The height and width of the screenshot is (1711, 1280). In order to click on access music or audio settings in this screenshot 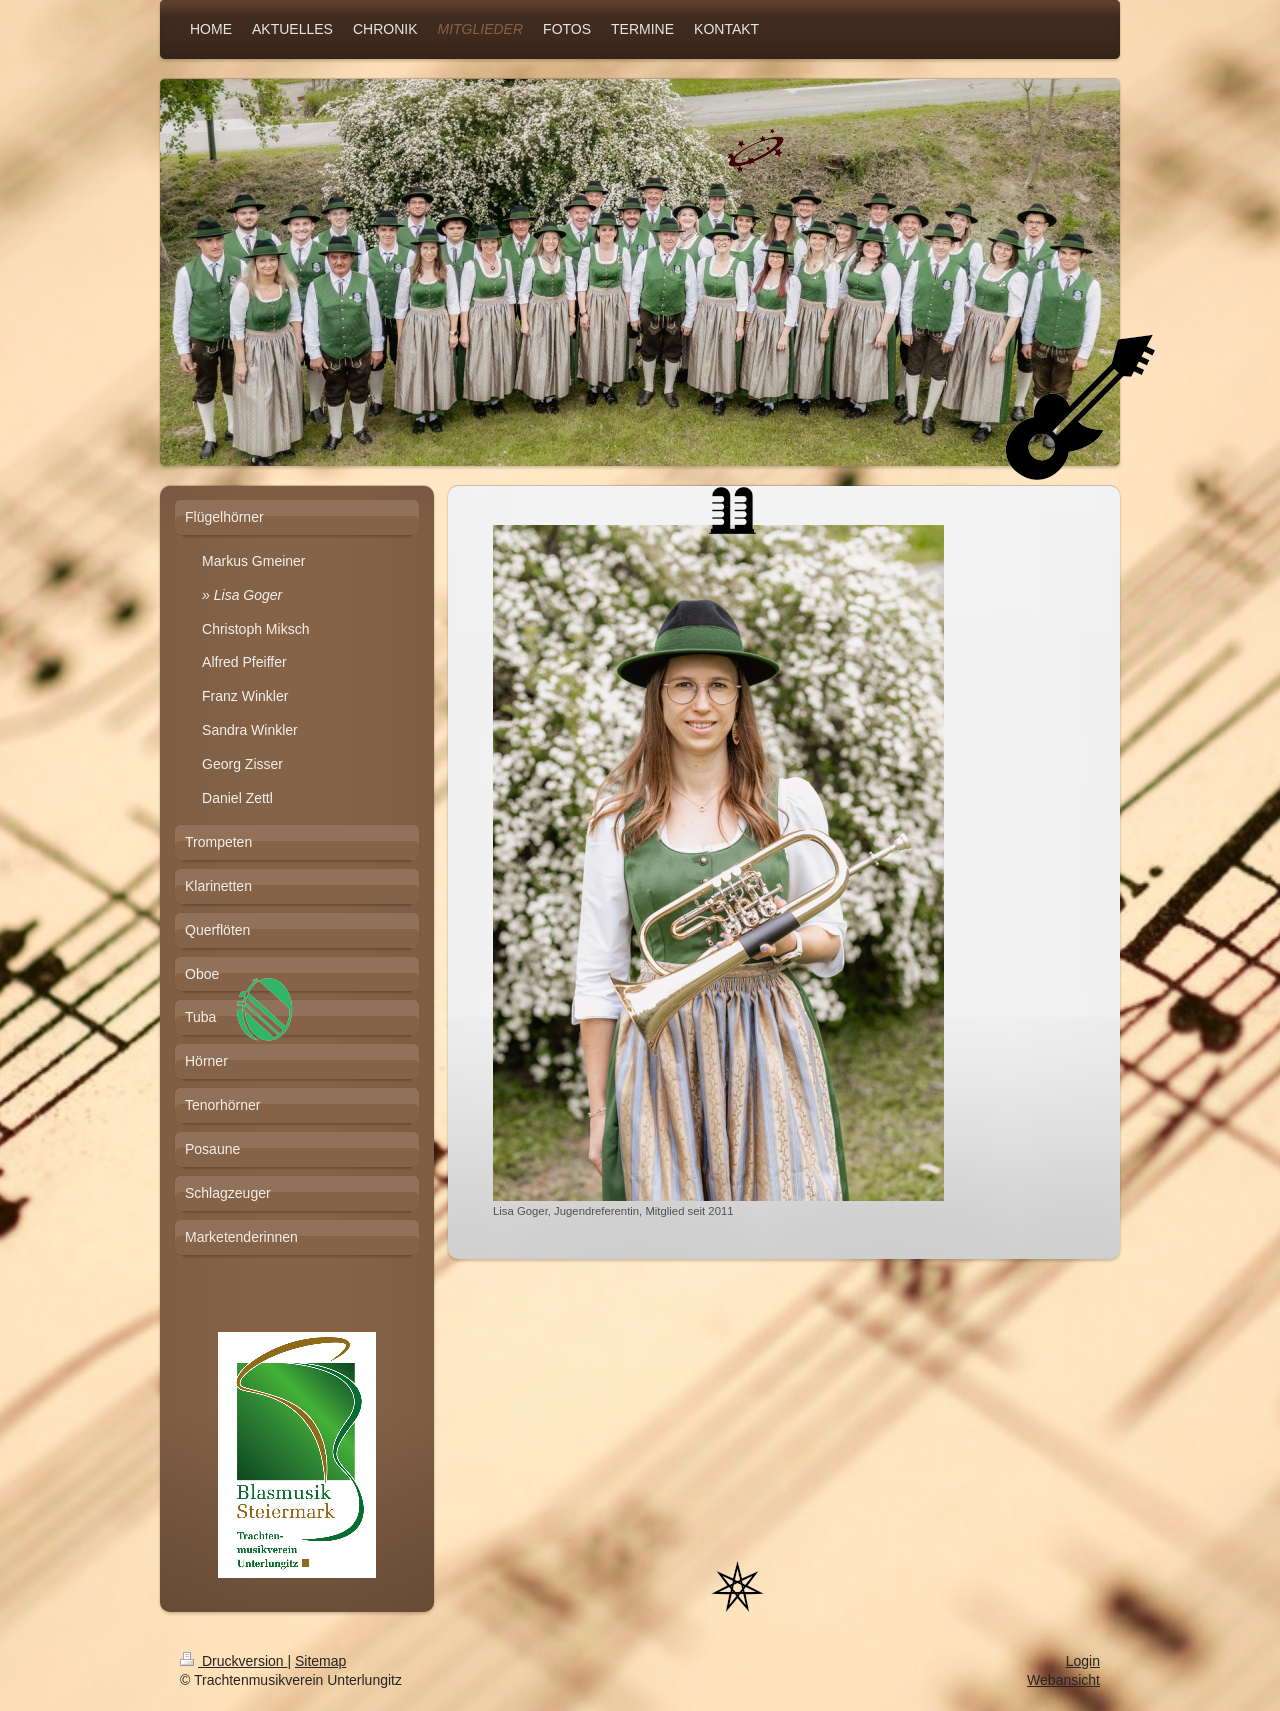, I will do `click(1080, 408)`.